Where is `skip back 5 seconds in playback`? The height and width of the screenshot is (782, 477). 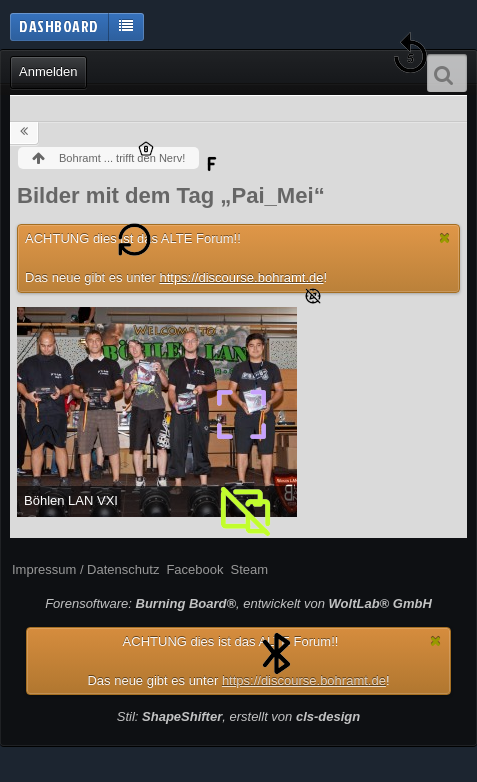
skip back 5 seconds in playback is located at coordinates (410, 54).